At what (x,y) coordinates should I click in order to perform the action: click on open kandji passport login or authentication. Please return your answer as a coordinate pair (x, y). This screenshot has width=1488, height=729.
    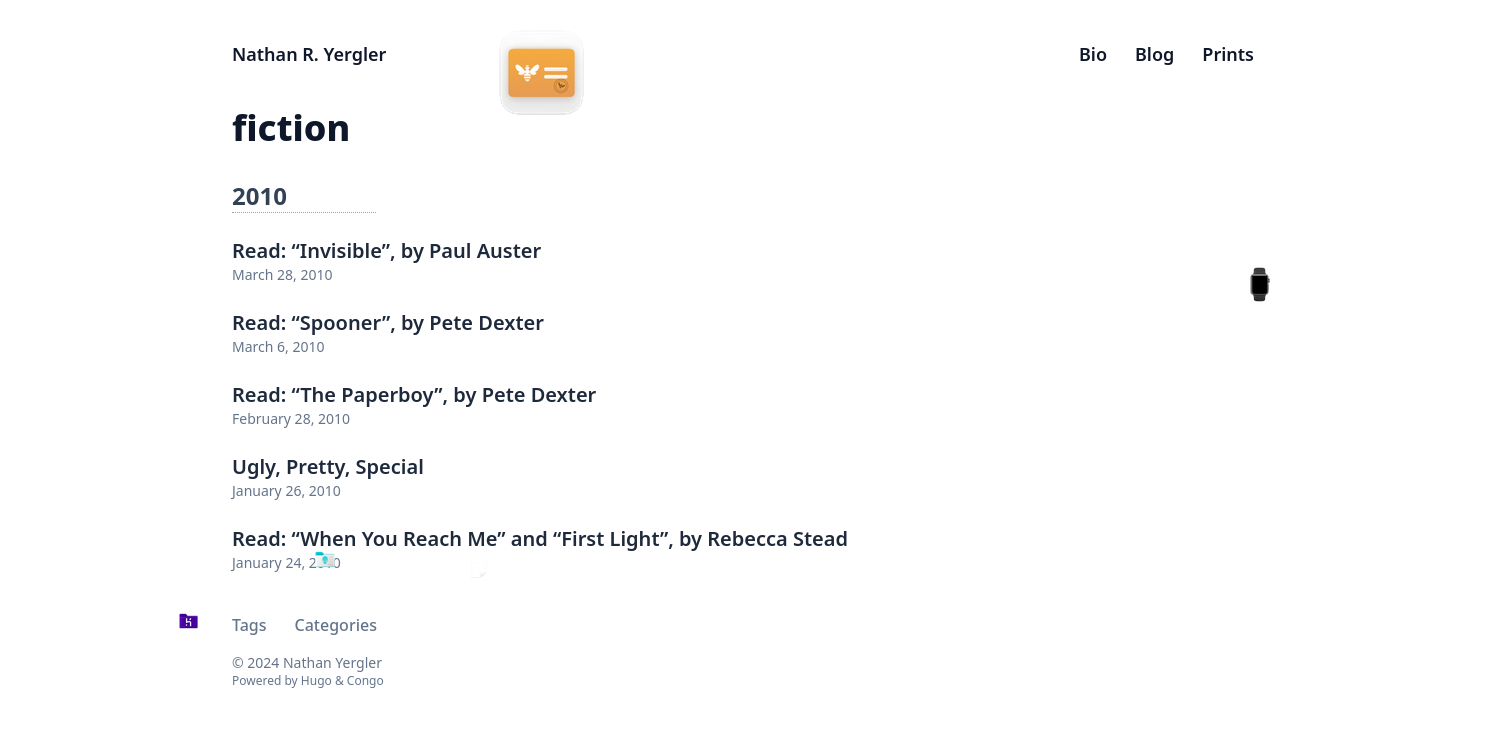
    Looking at the image, I should click on (541, 72).